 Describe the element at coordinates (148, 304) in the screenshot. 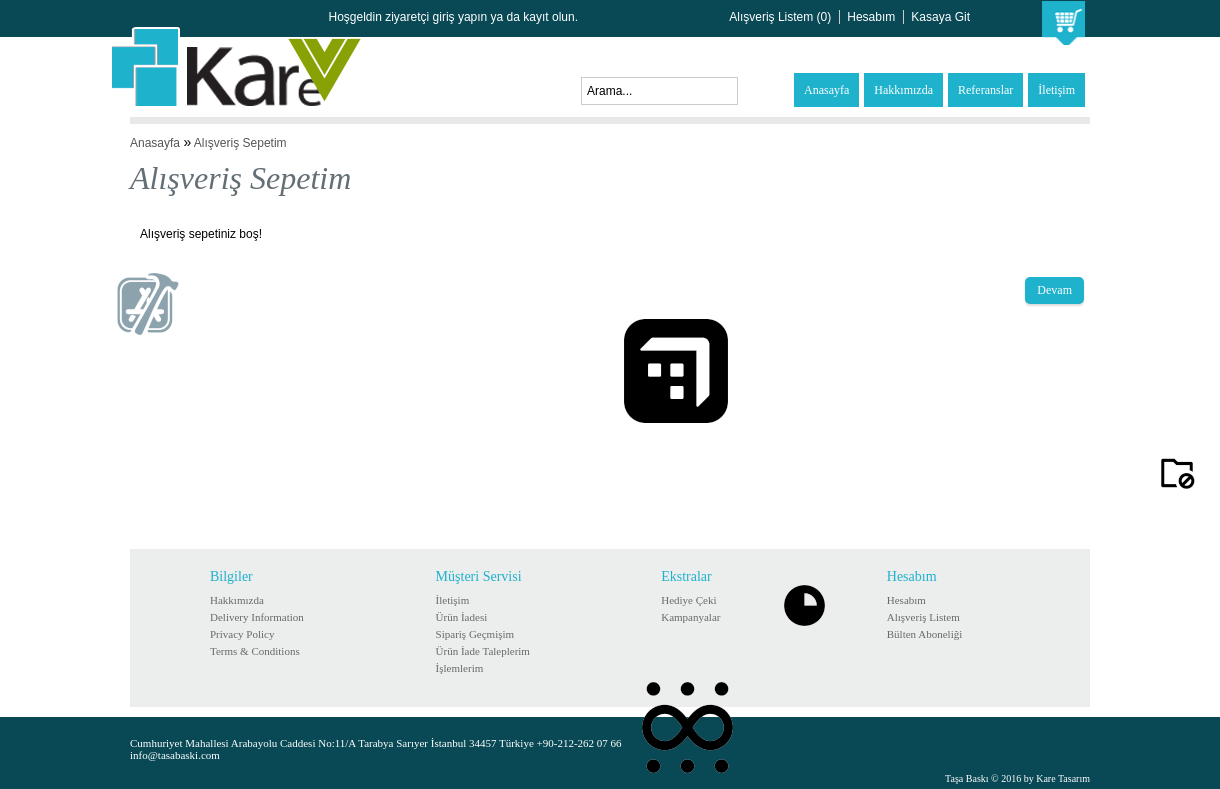

I see `open xcode development environment` at that location.